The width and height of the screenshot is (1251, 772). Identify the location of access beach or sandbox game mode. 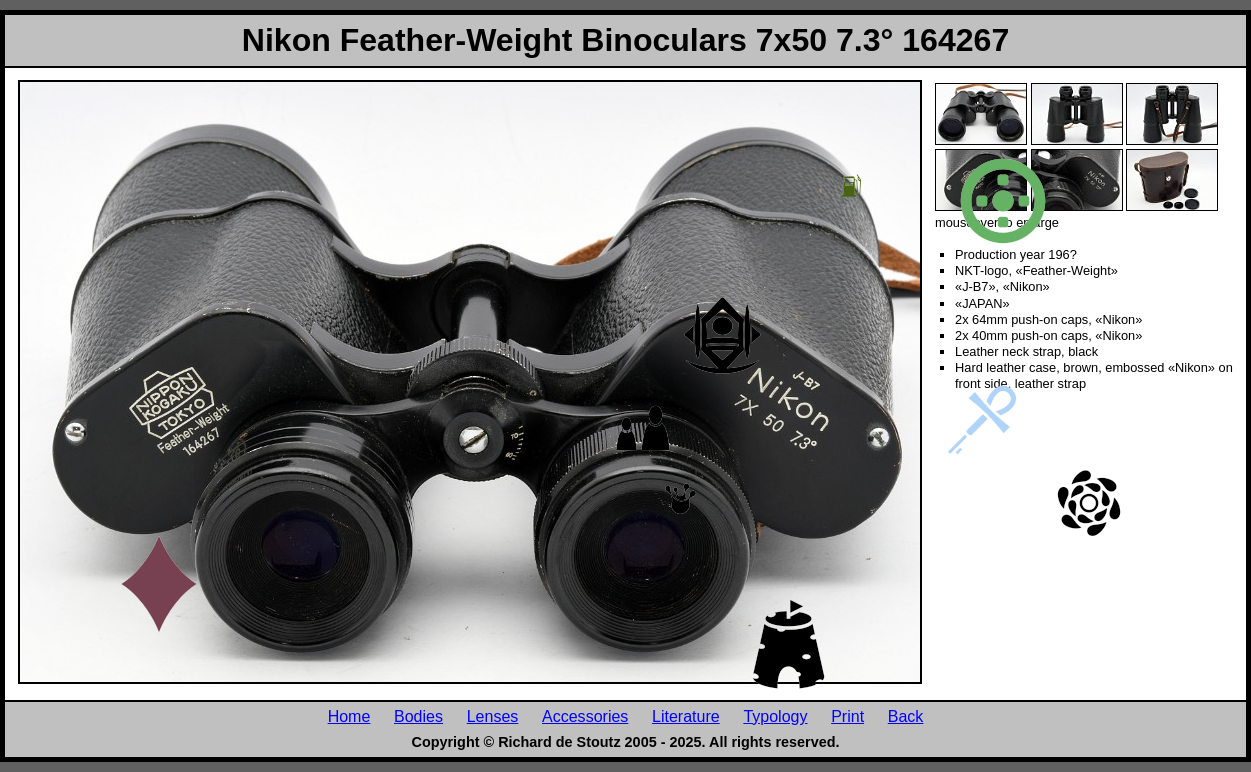
(788, 643).